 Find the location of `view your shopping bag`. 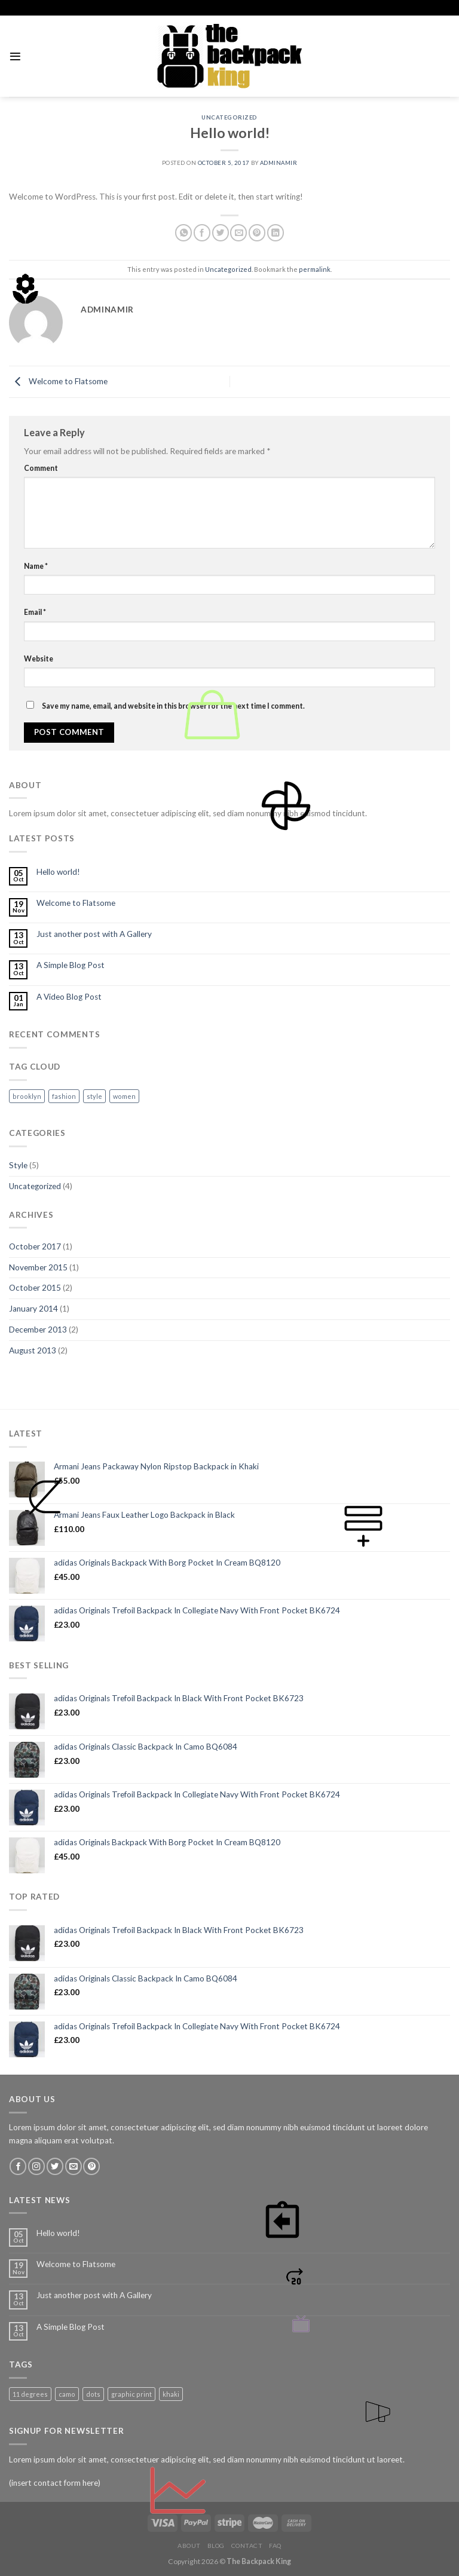

view your shopping bag is located at coordinates (212, 718).